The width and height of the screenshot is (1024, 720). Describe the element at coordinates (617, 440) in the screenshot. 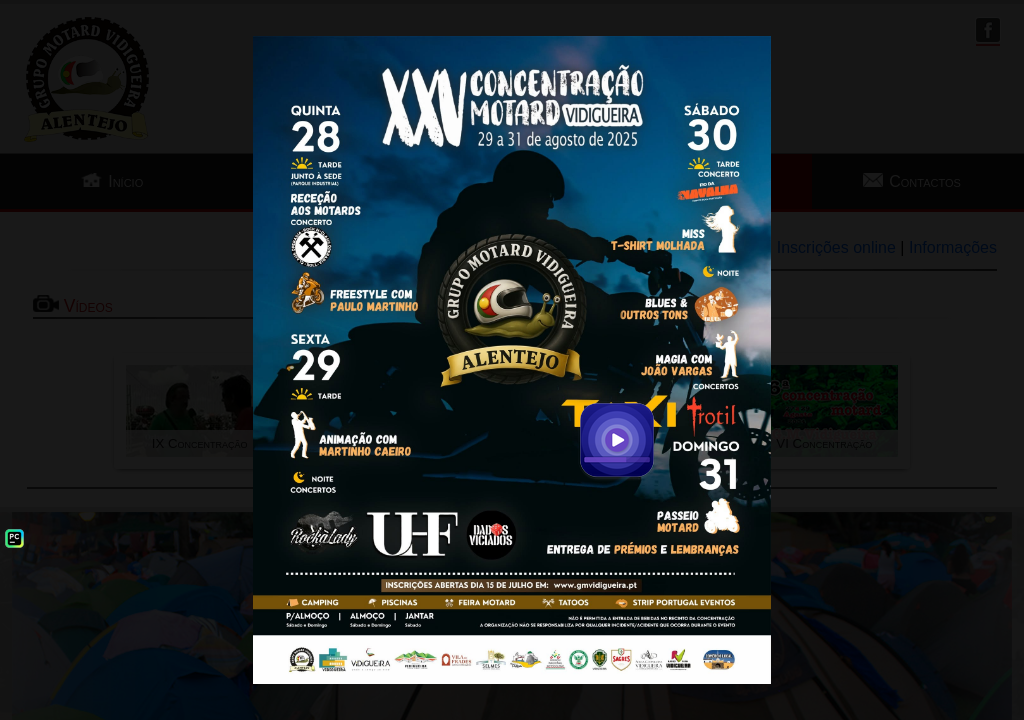

I see `open the clip video editing app` at that location.